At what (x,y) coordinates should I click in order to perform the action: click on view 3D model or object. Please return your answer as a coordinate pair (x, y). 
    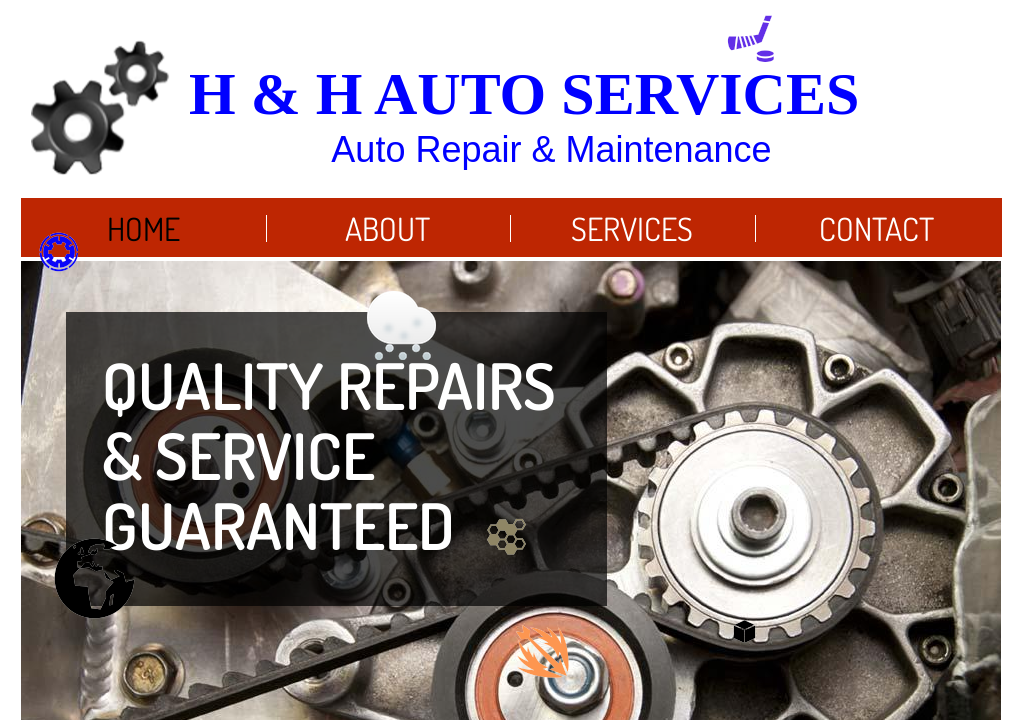
    Looking at the image, I should click on (744, 631).